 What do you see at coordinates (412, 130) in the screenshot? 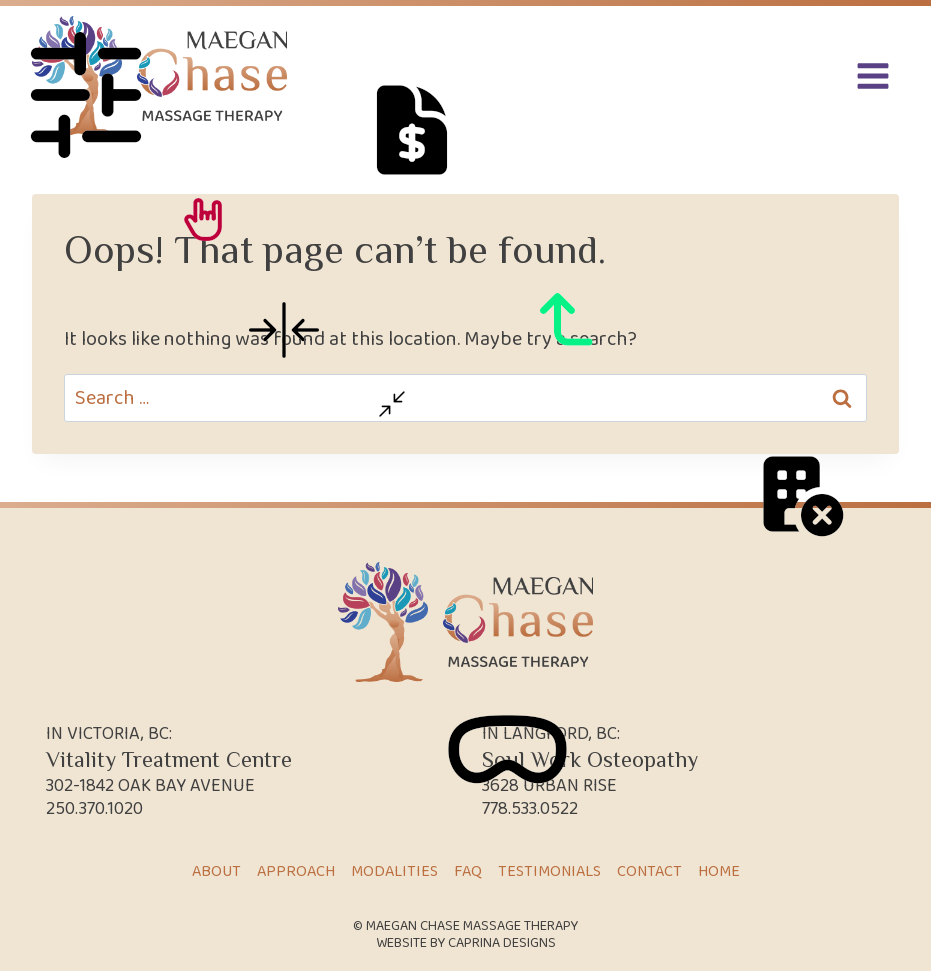
I see `view financial document or invoice` at bounding box center [412, 130].